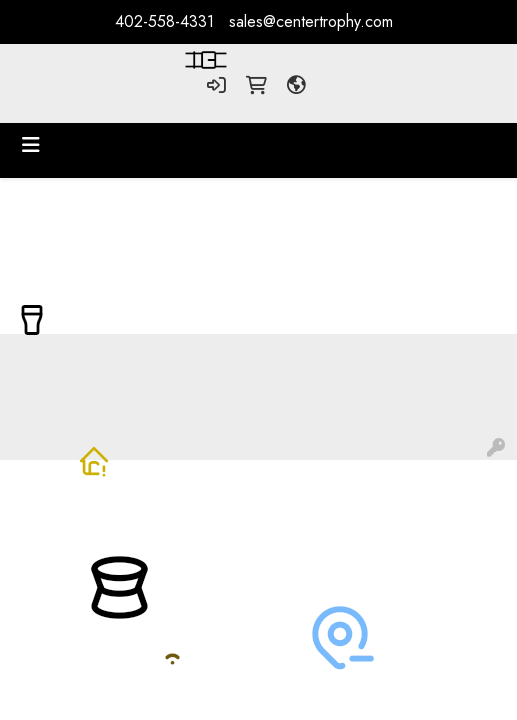 The image size is (517, 720). Describe the element at coordinates (340, 637) in the screenshot. I see `remove a location pin from the map` at that location.